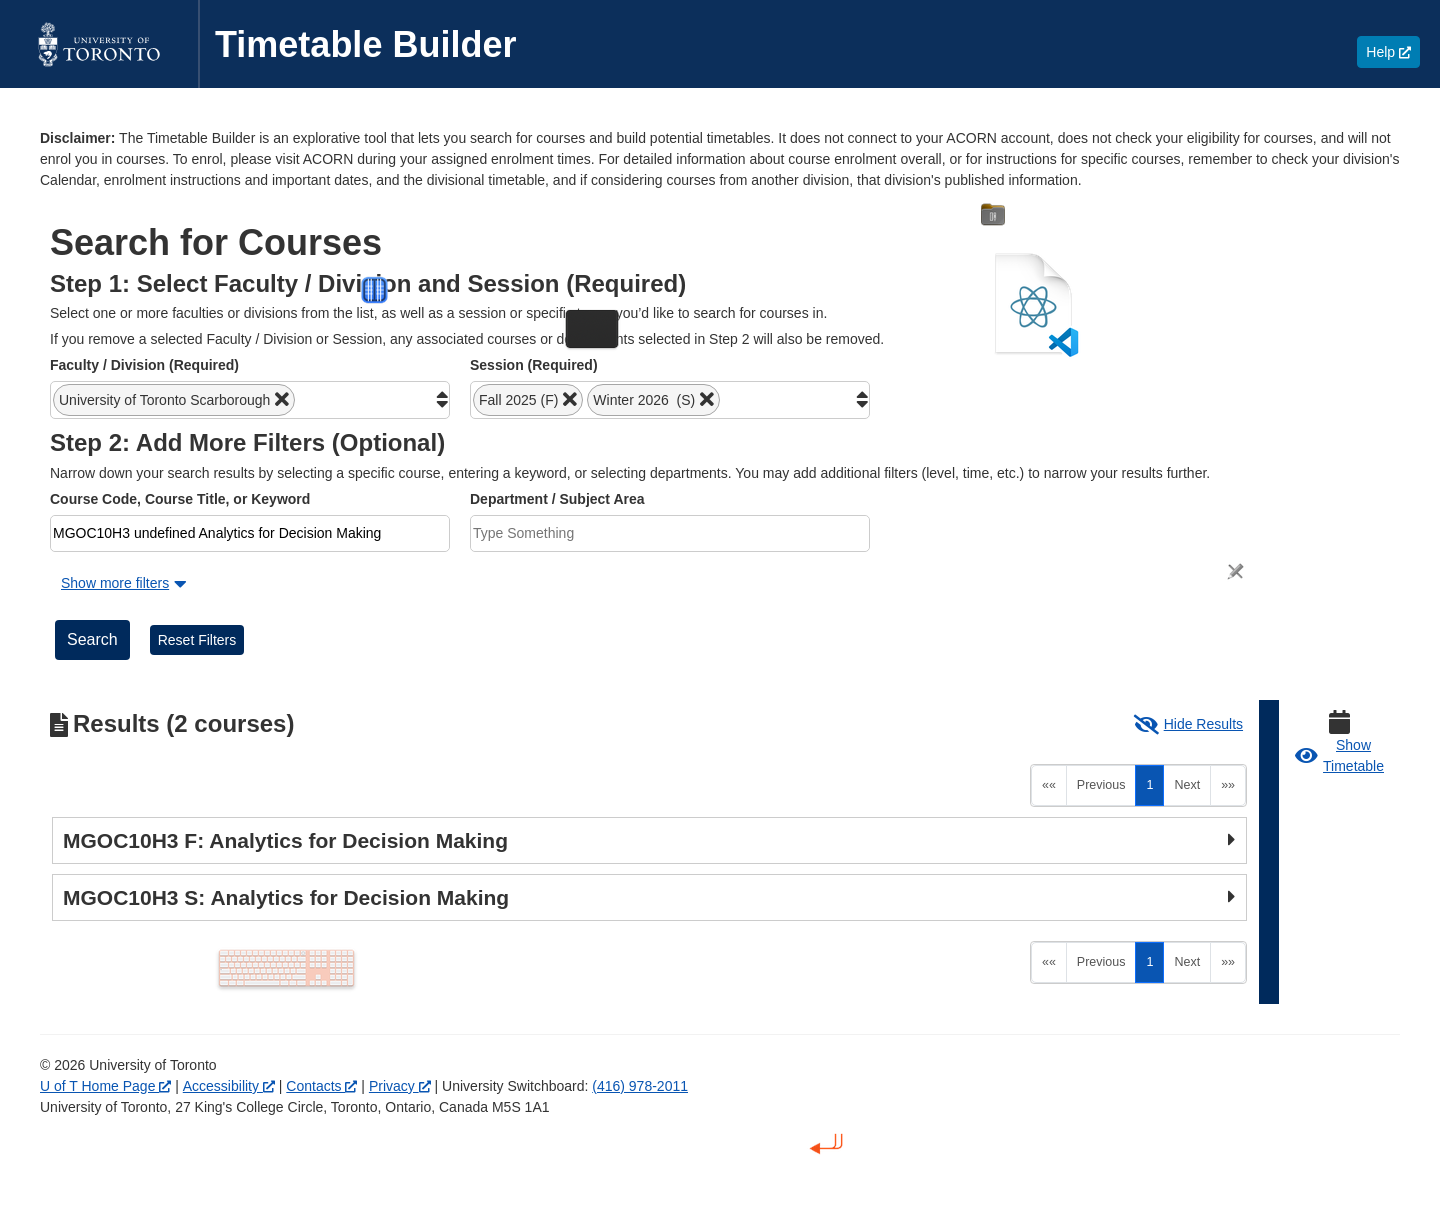 The image size is (1440, 1217). Describe the element at coordinates (1235, 571) in the screenshot. I see `indicates write access is disabled` at that location.